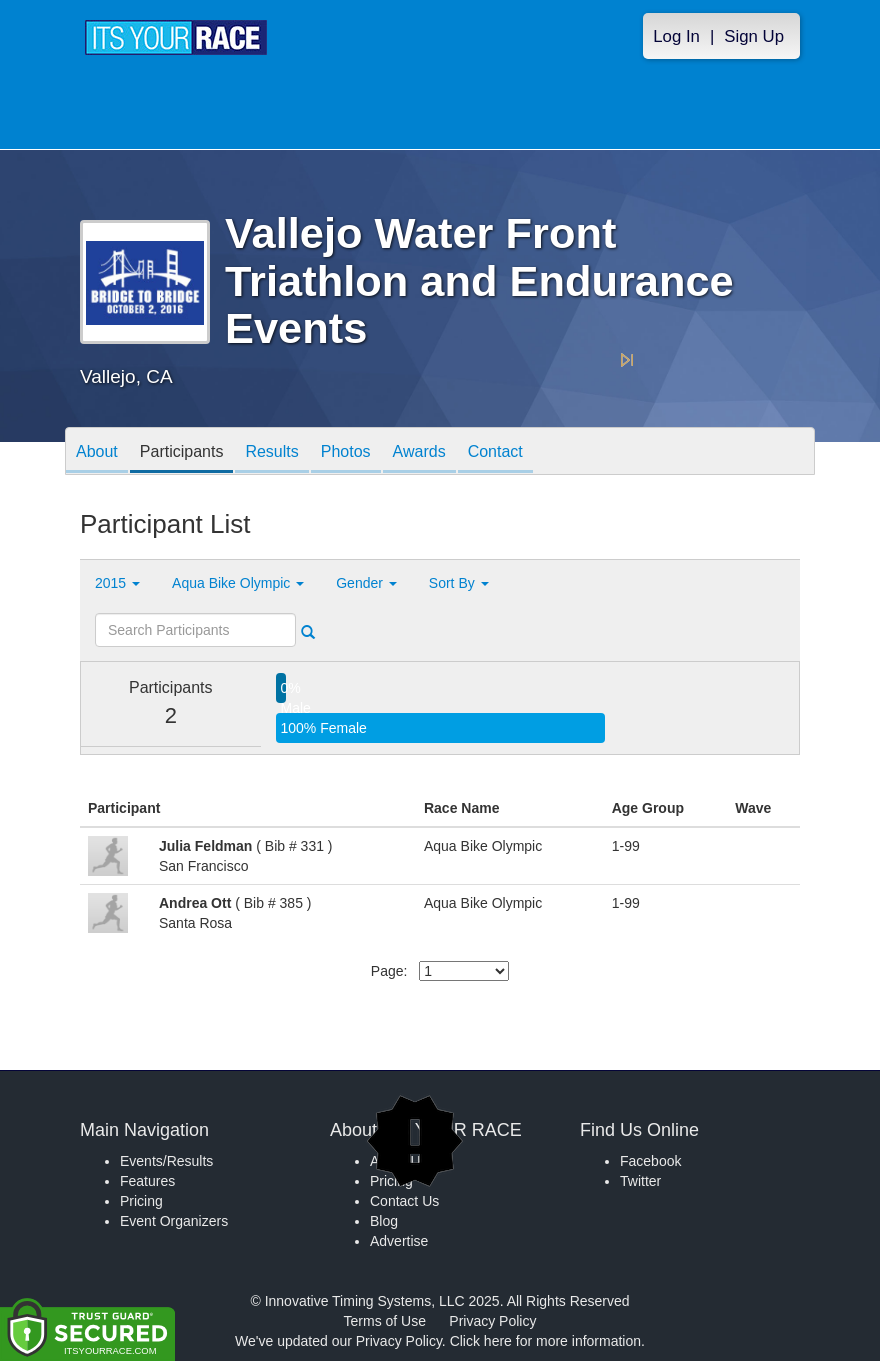 This screenshot has height=1361, width=880. Describe the element at coordinates (415, 1141) in the screenshot. I see `indicates new or recently added content` at that location.